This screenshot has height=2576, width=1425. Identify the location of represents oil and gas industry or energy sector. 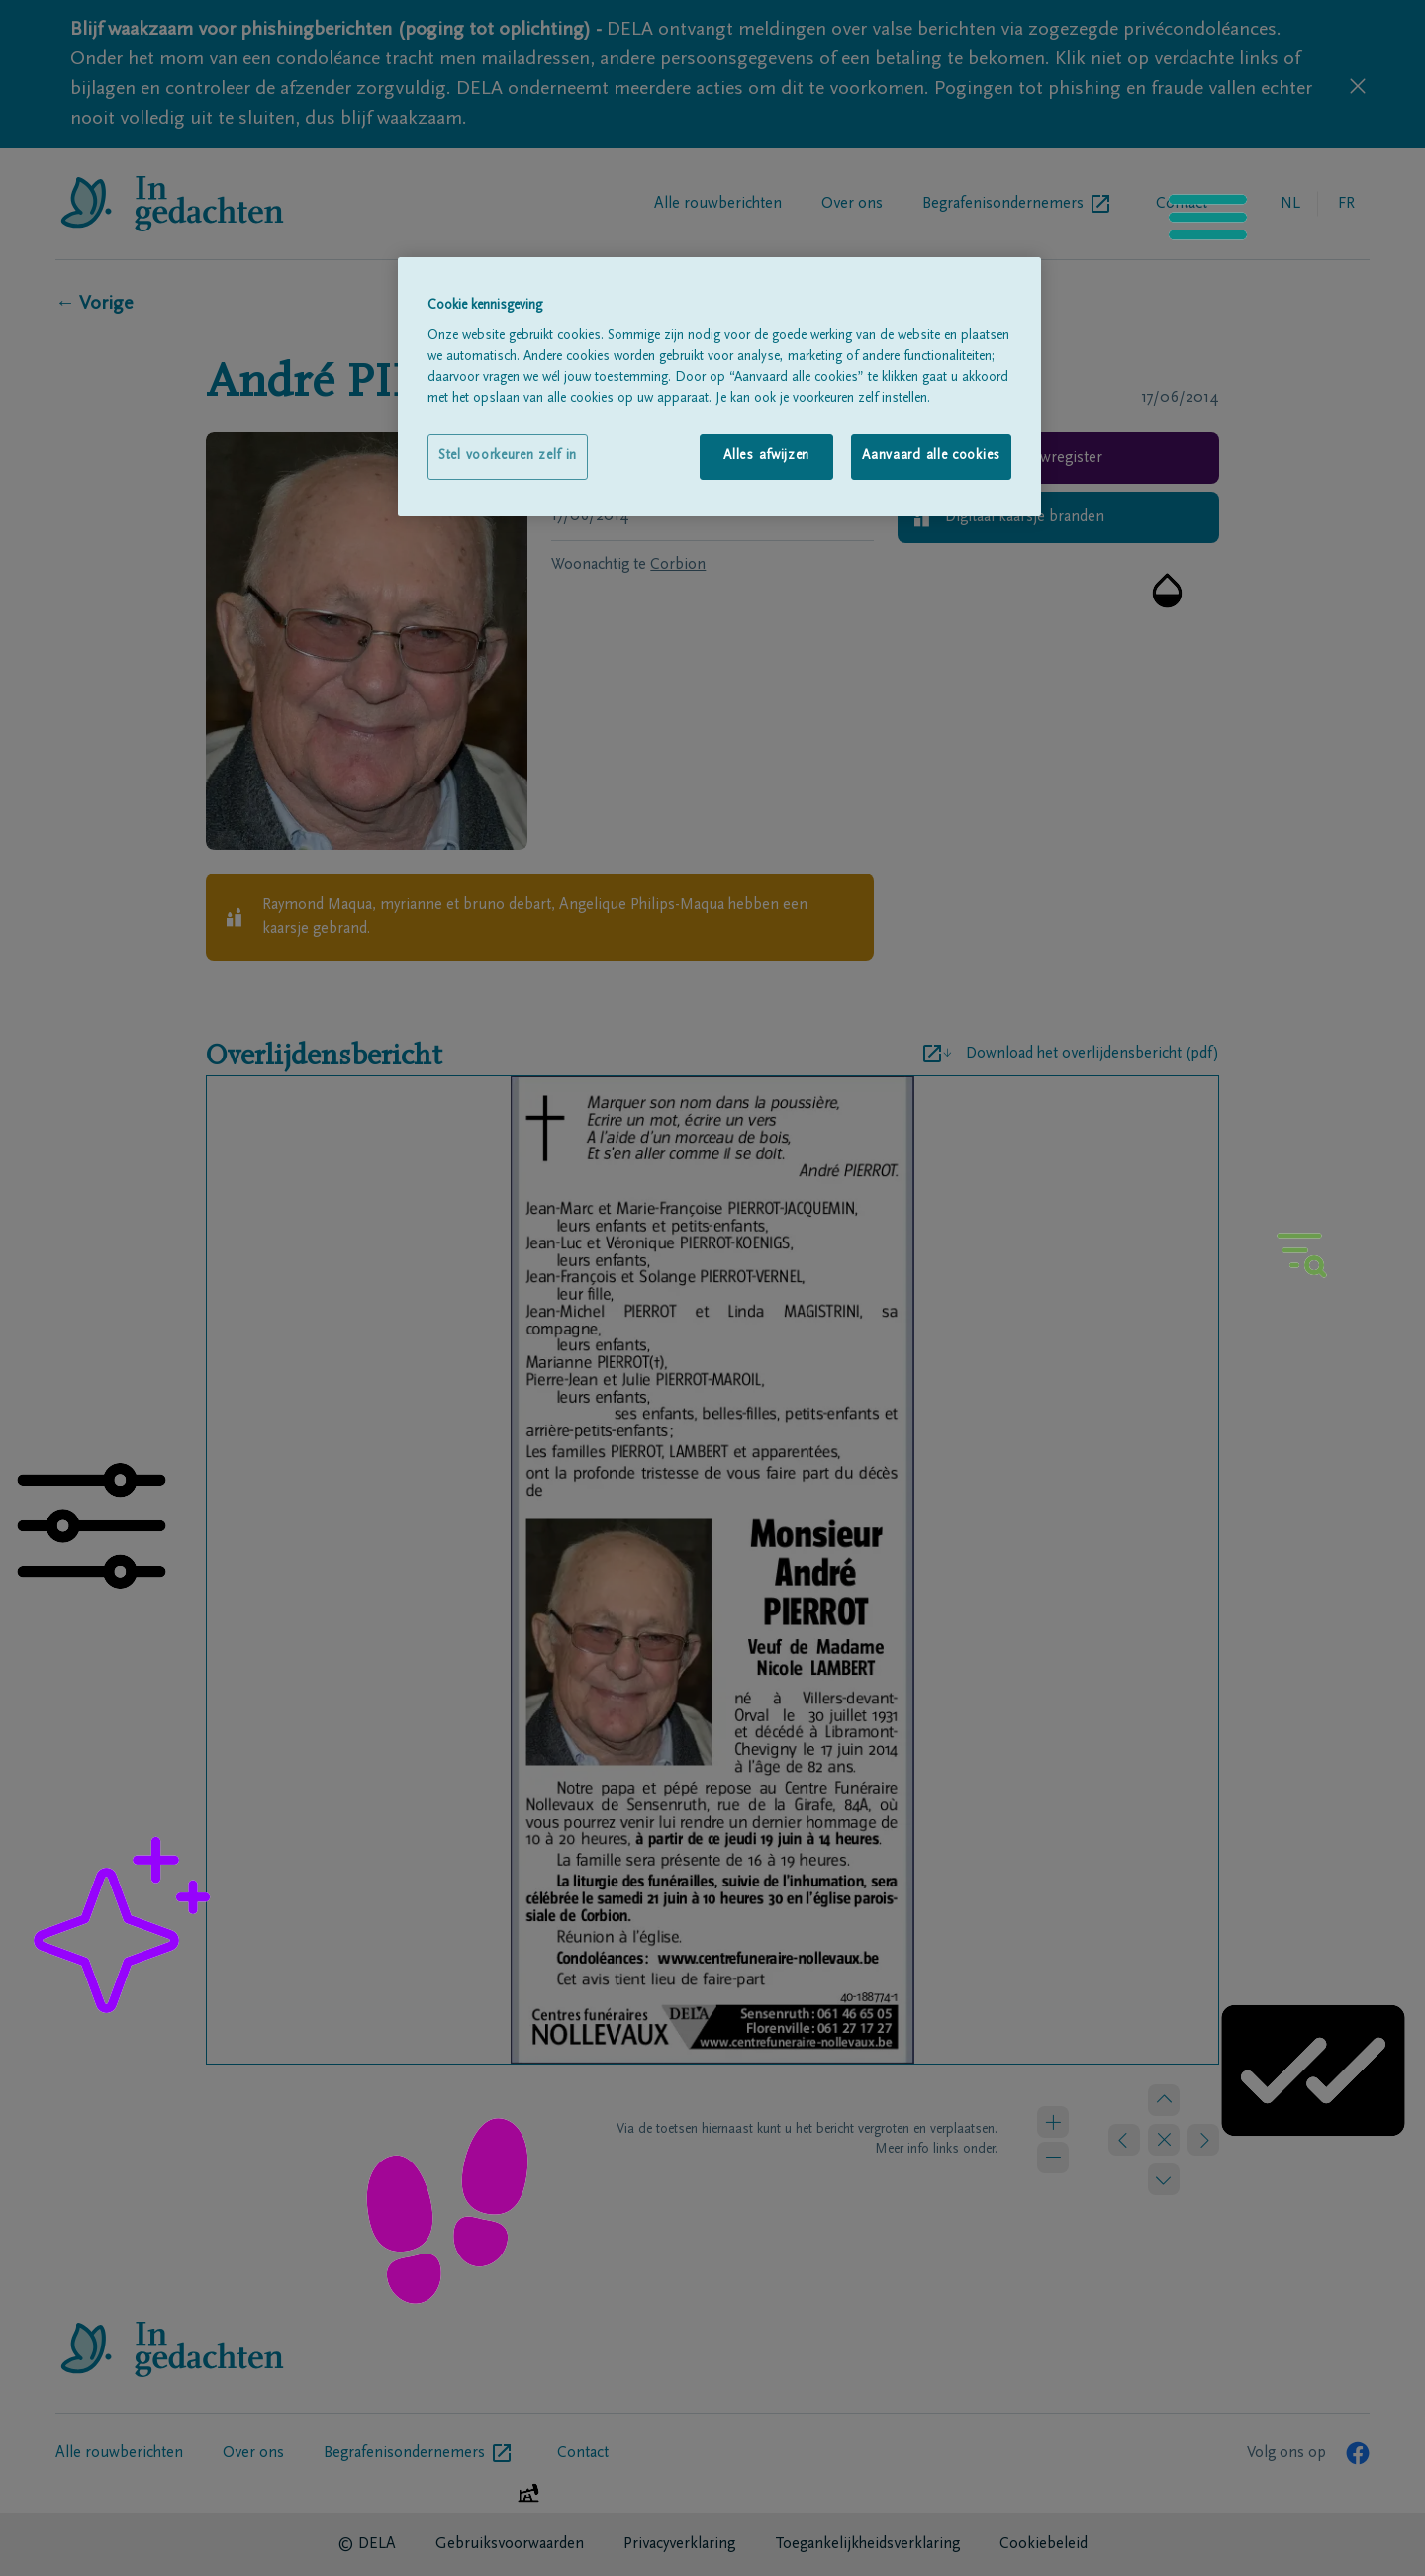
(528, 2493).